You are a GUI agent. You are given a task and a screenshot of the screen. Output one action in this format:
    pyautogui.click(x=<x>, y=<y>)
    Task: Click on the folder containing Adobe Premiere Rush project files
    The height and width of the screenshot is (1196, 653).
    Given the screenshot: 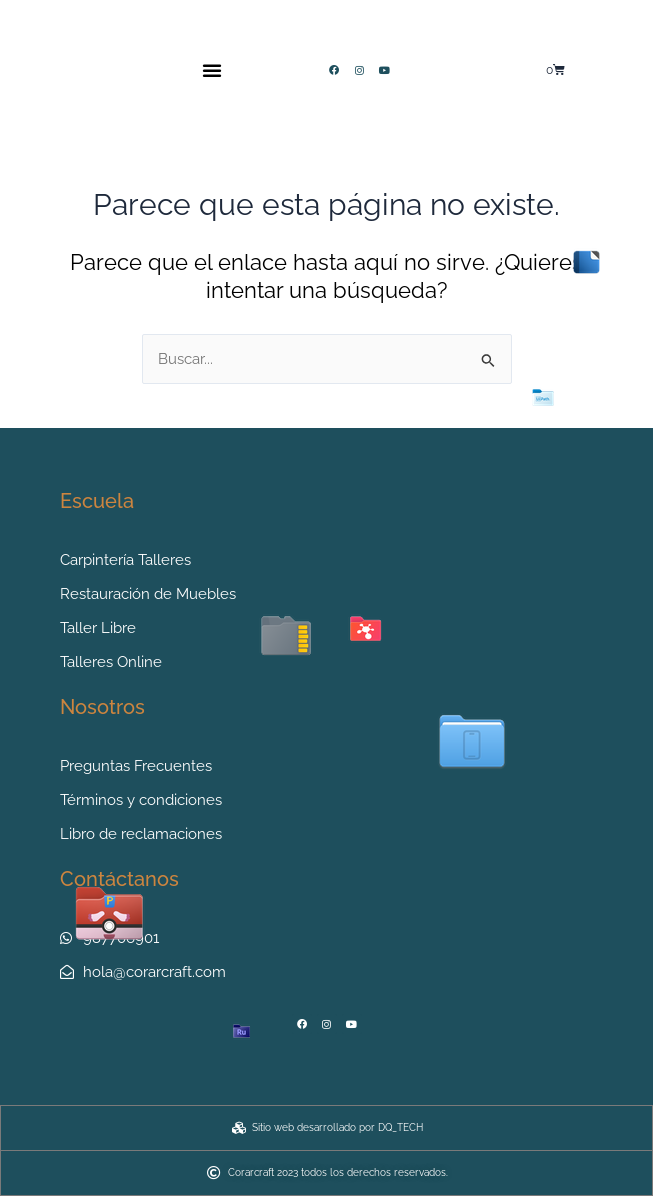 What is the action you would take?
    pyautogui.click(x=241, y=1031)
    